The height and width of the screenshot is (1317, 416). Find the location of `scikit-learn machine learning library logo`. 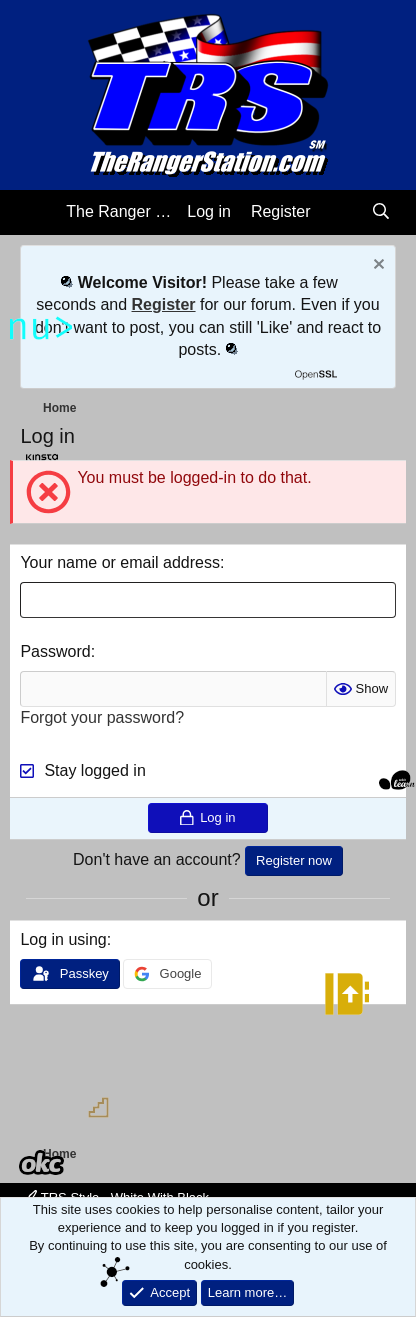

scikit-learn machine learning library logo is located at coordinates (397, 780).